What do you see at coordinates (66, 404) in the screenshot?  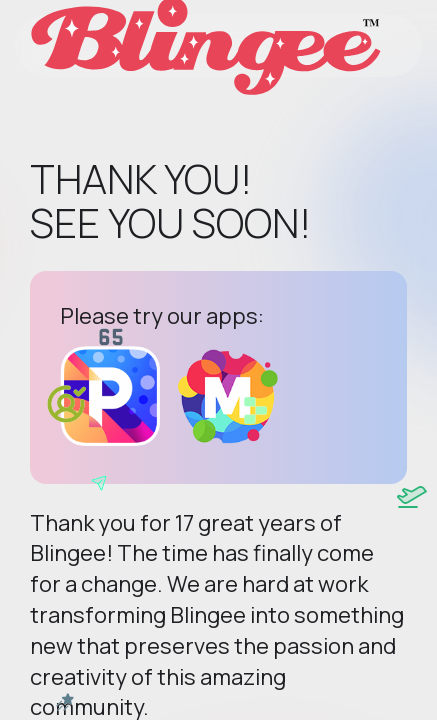 I see `verified user profile` at bounding box center [66, 404].